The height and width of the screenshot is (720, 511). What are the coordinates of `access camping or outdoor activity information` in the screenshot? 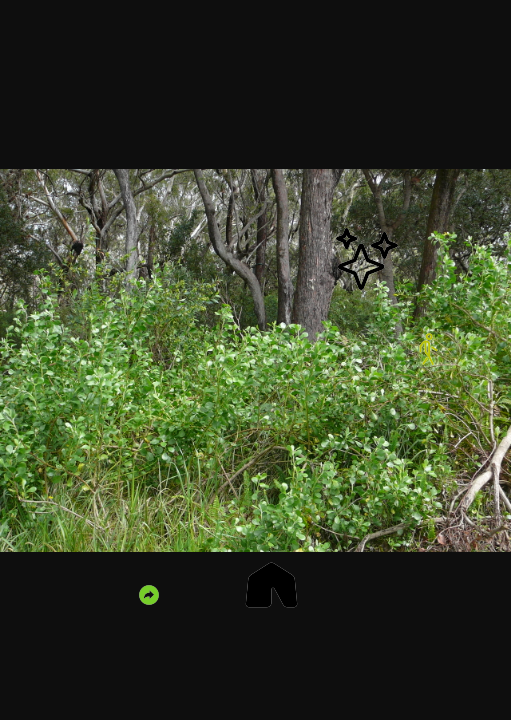 It's located at (271, 584).